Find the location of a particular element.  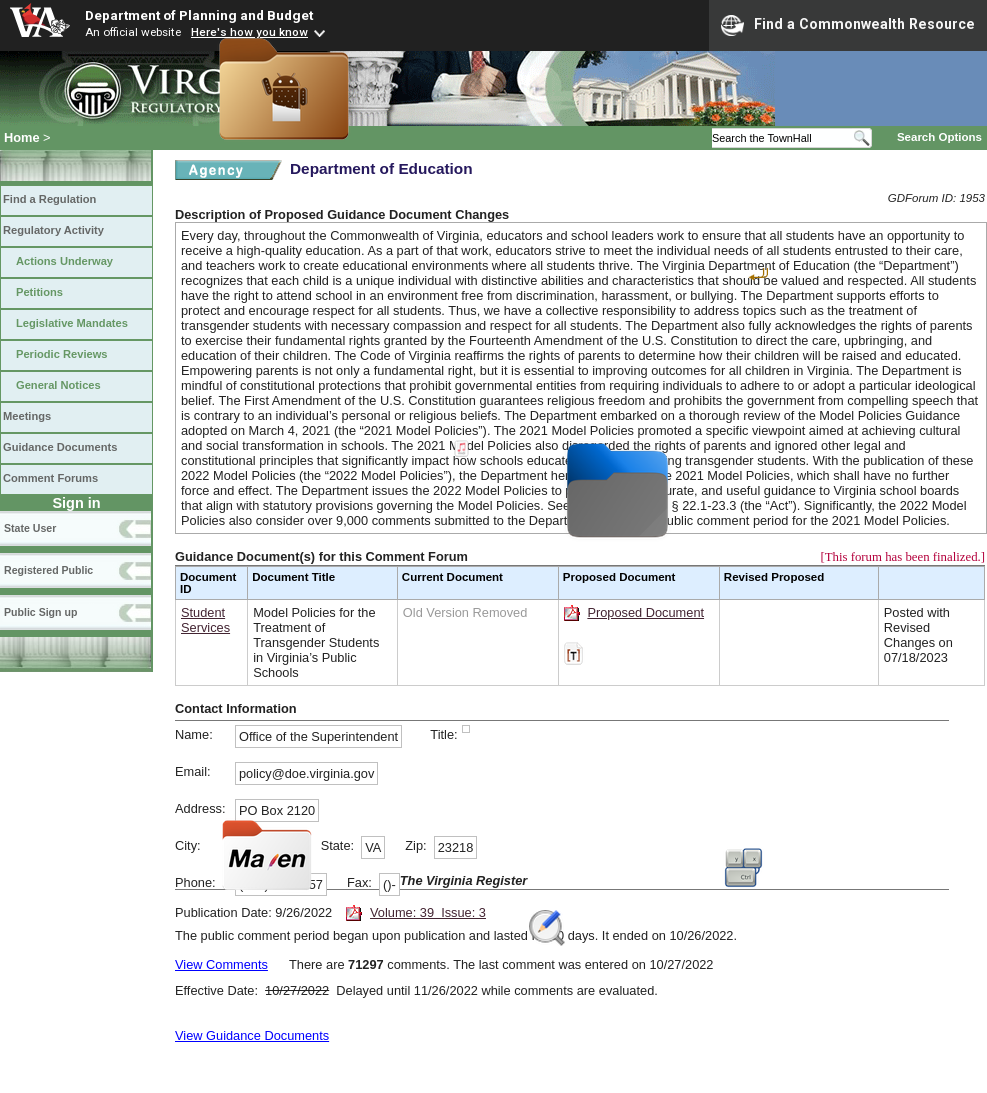

folder containing android ice cream sandwich system files is located at coordinates (283, 92).